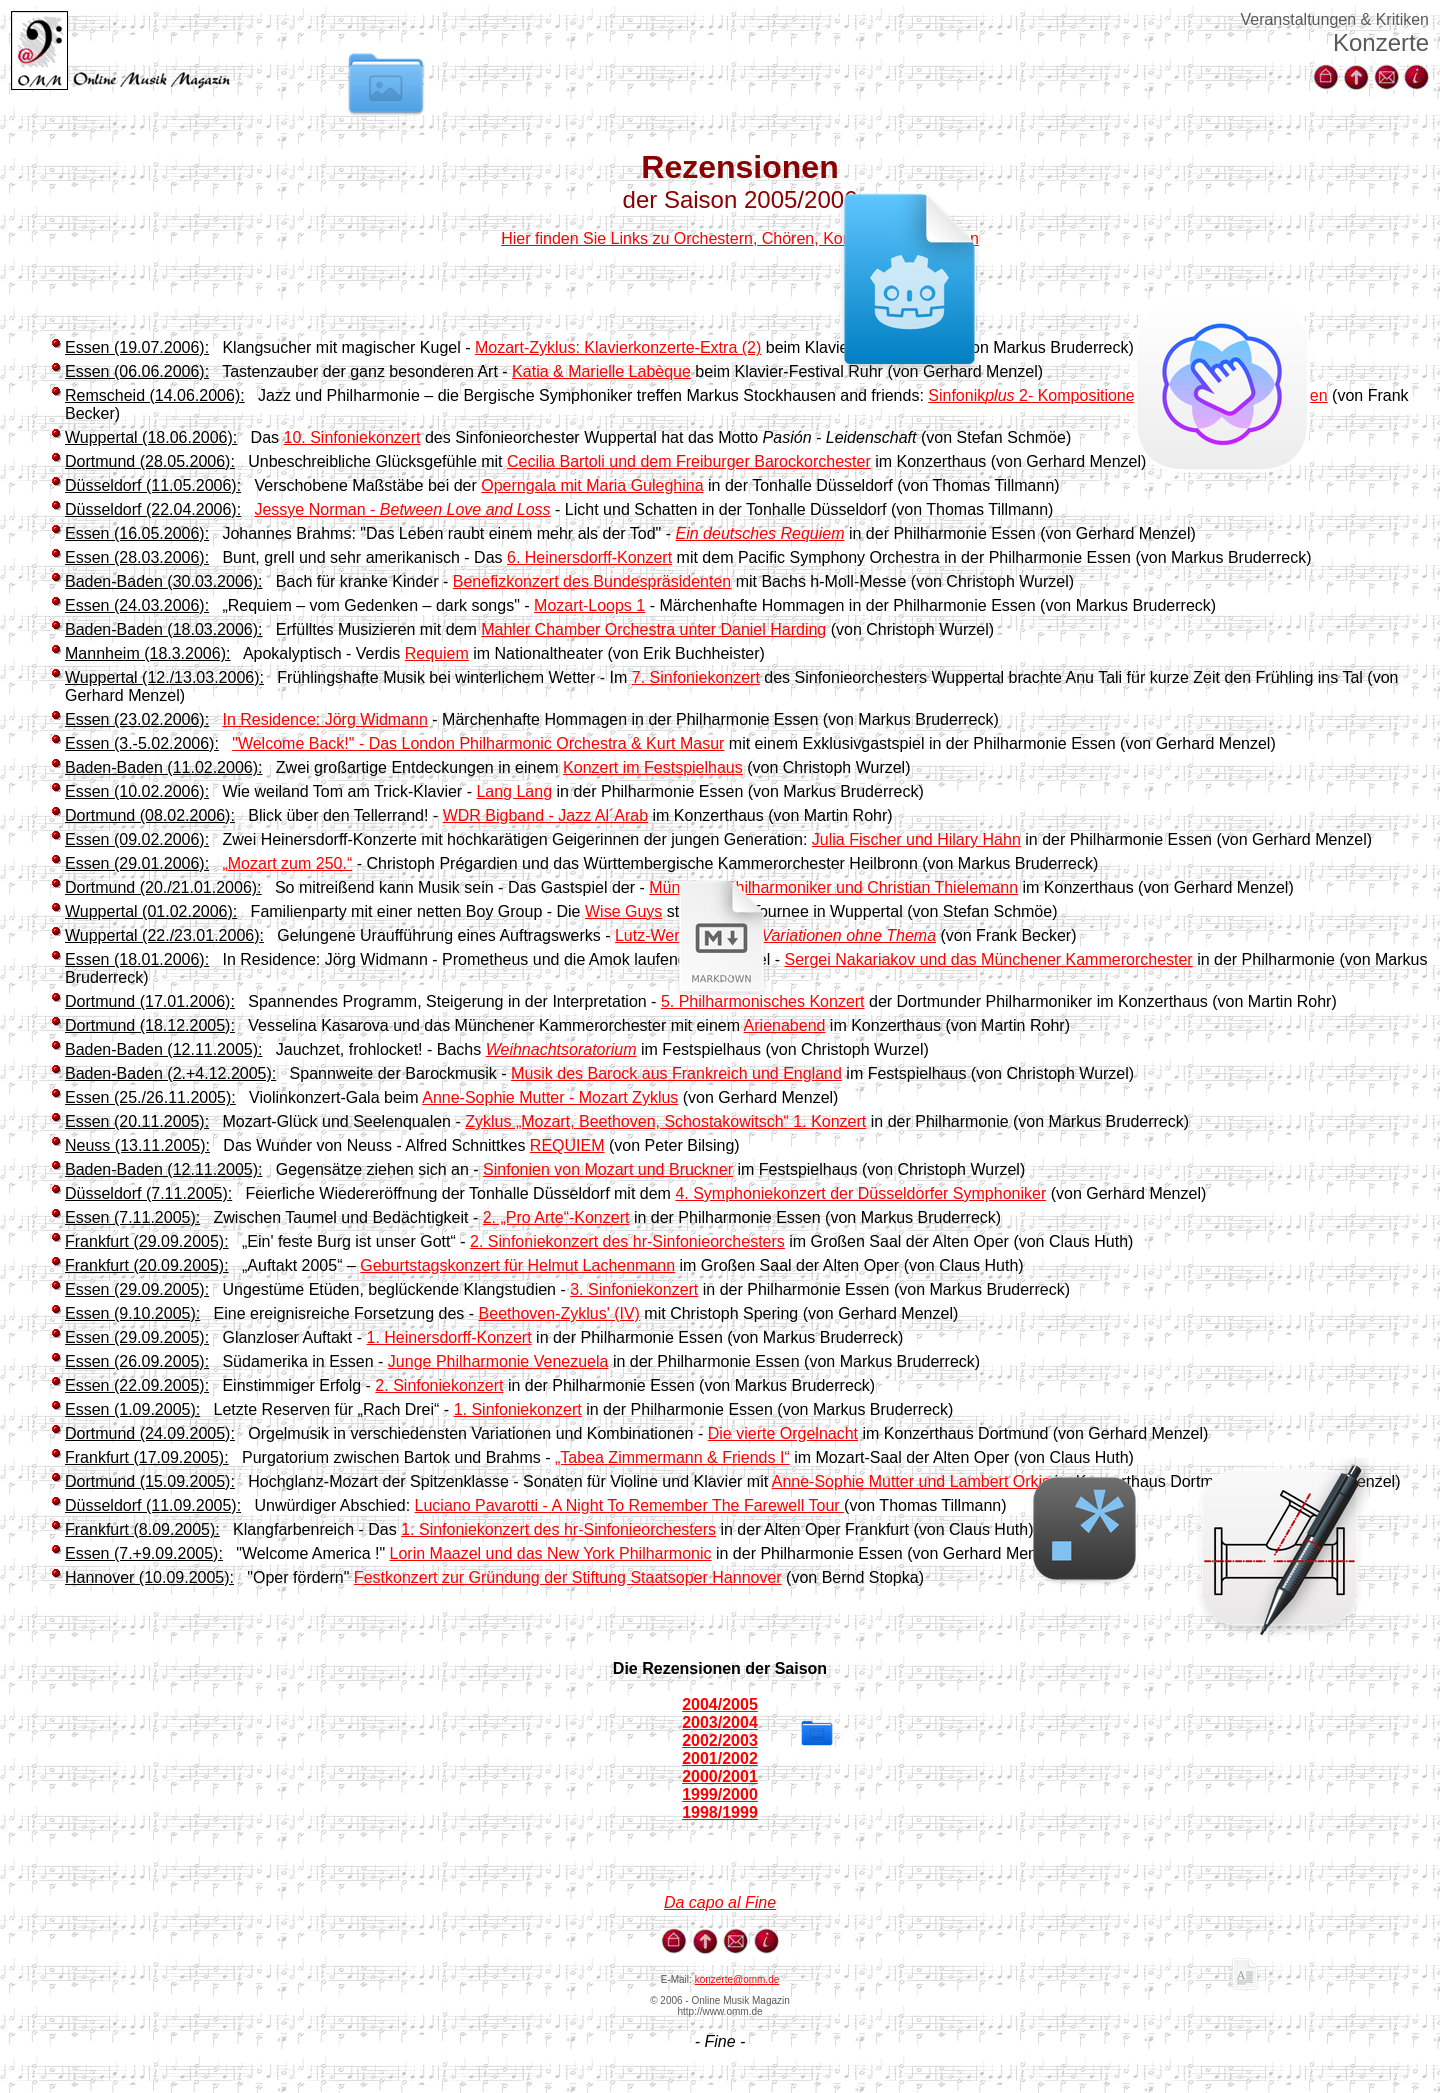 This screenshot has width=1440, height=2093. Describe the element at coordinates (721, 938) in the screenshot. I see `a markdown text file` at that location.